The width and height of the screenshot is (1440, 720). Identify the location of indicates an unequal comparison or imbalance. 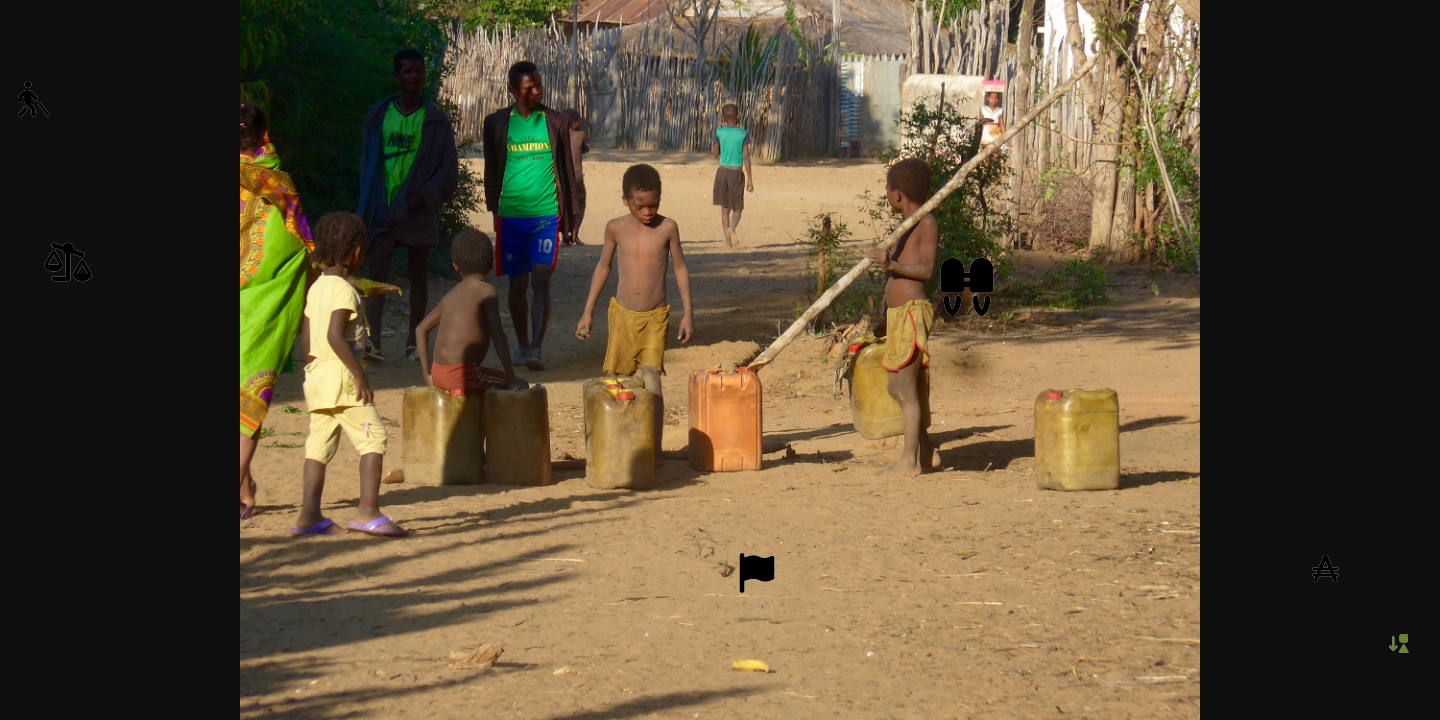
(68, 262).